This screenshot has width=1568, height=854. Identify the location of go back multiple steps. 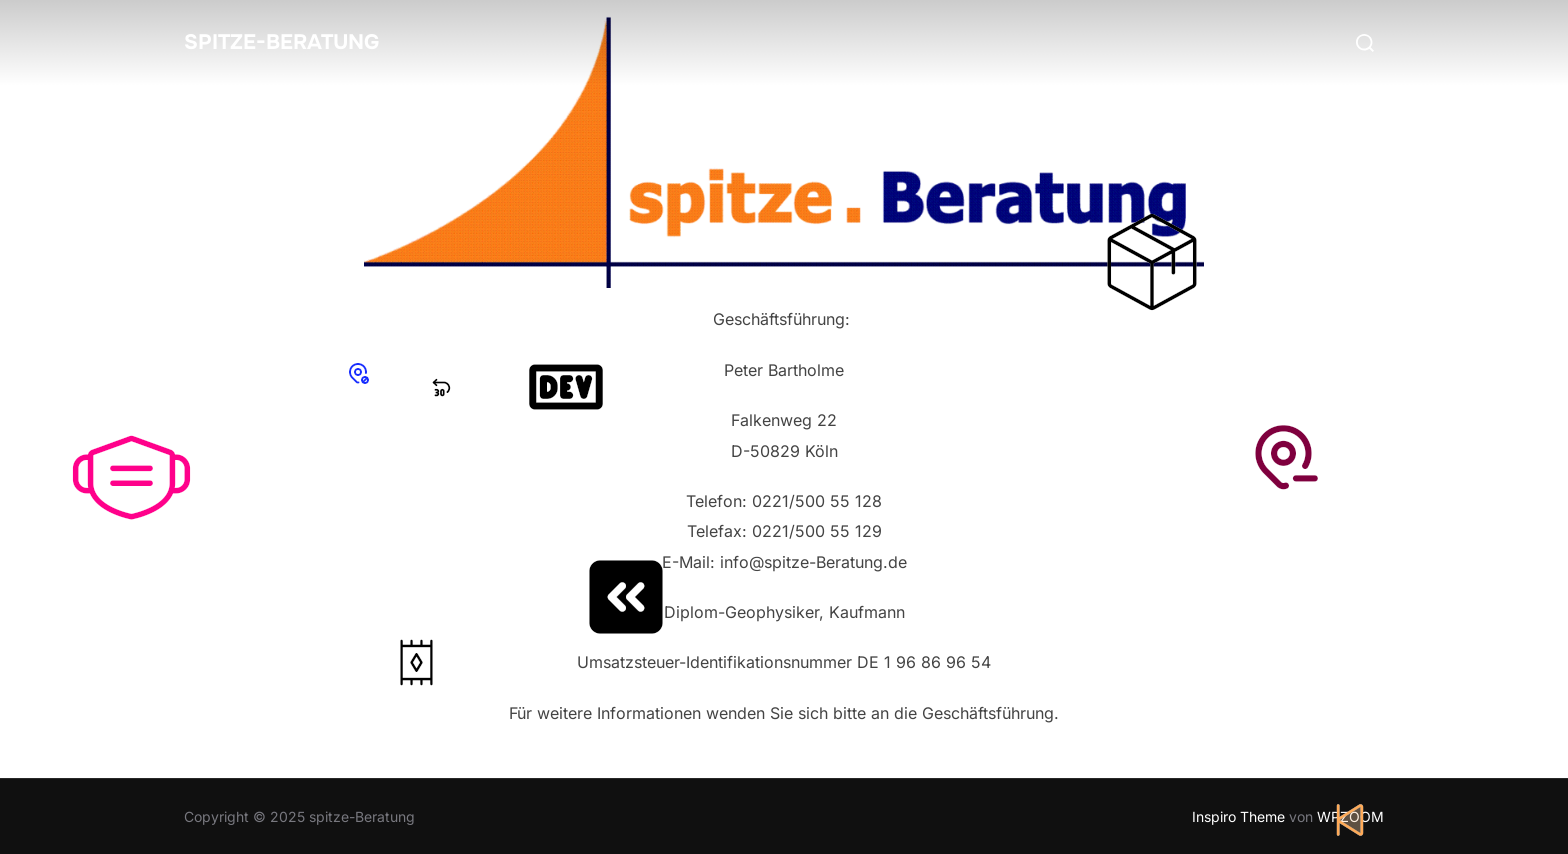
(626, 597).